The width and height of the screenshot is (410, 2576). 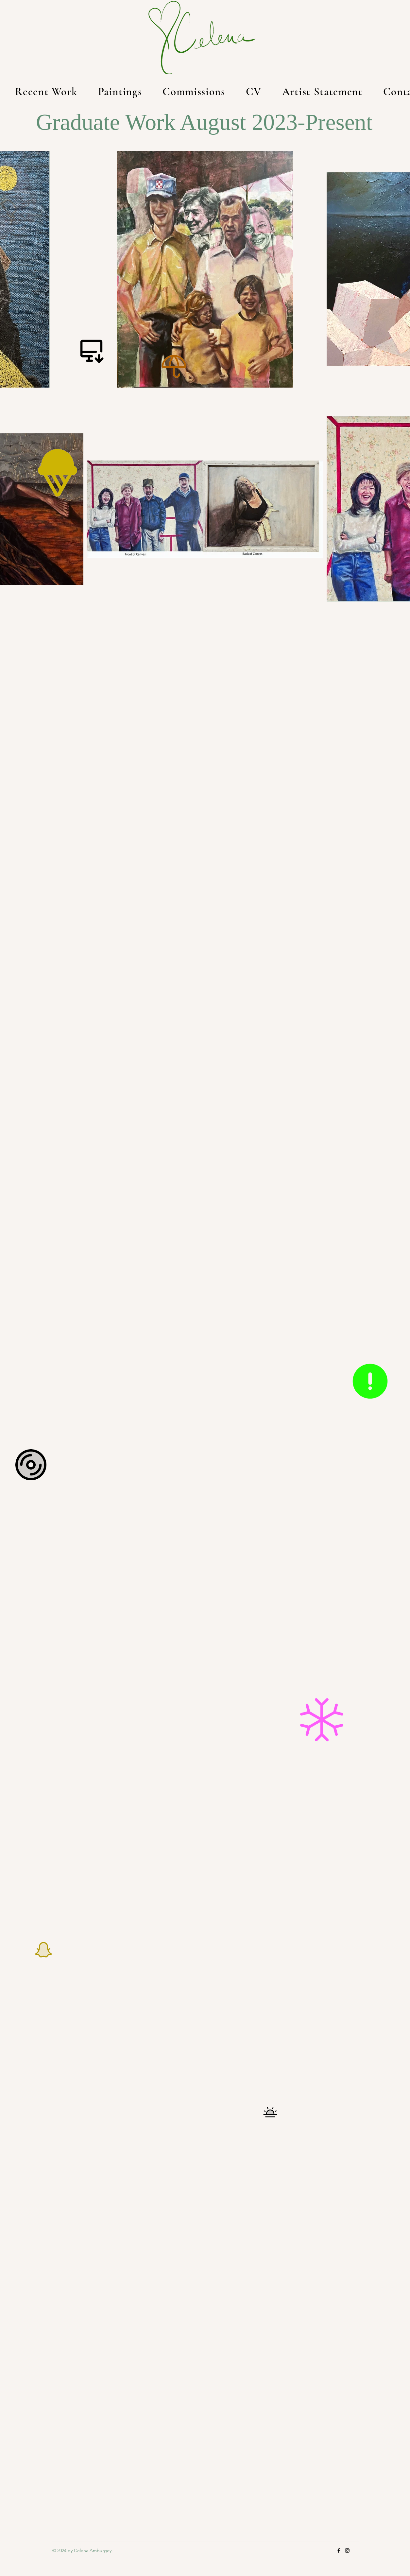 What do you see at coordinates (43, 1950) in the screenshot?
I see `open snapchat app` at bounding box center [43, 1950].